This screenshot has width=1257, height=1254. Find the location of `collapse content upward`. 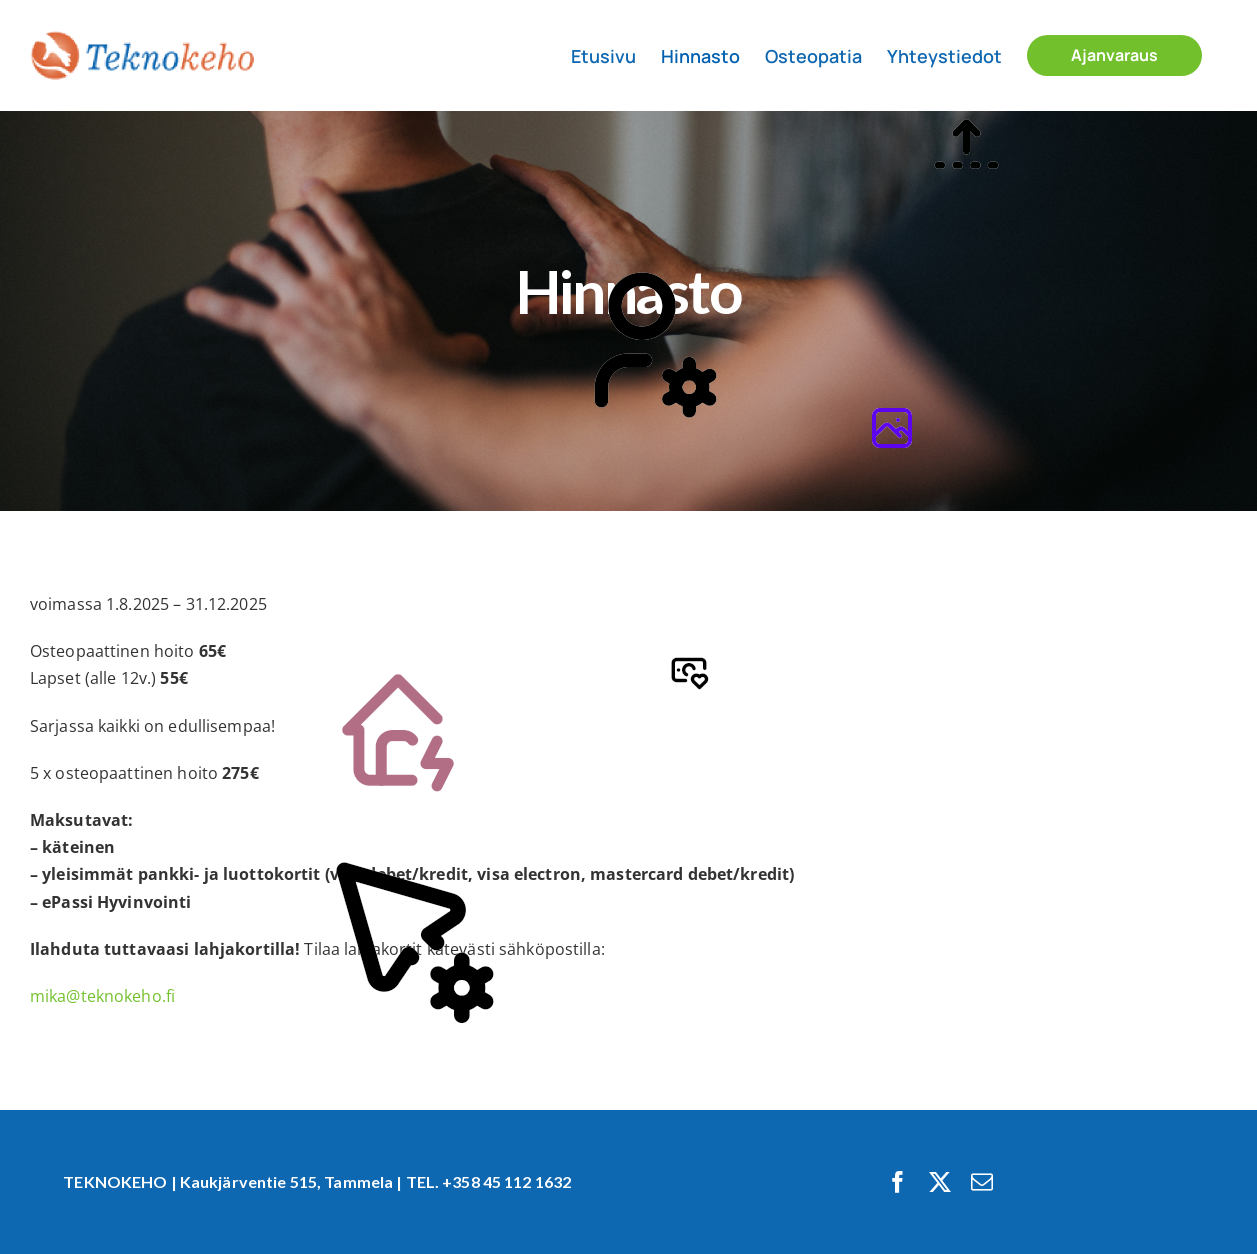

collapse content upward is located at coordinates (966, 147).